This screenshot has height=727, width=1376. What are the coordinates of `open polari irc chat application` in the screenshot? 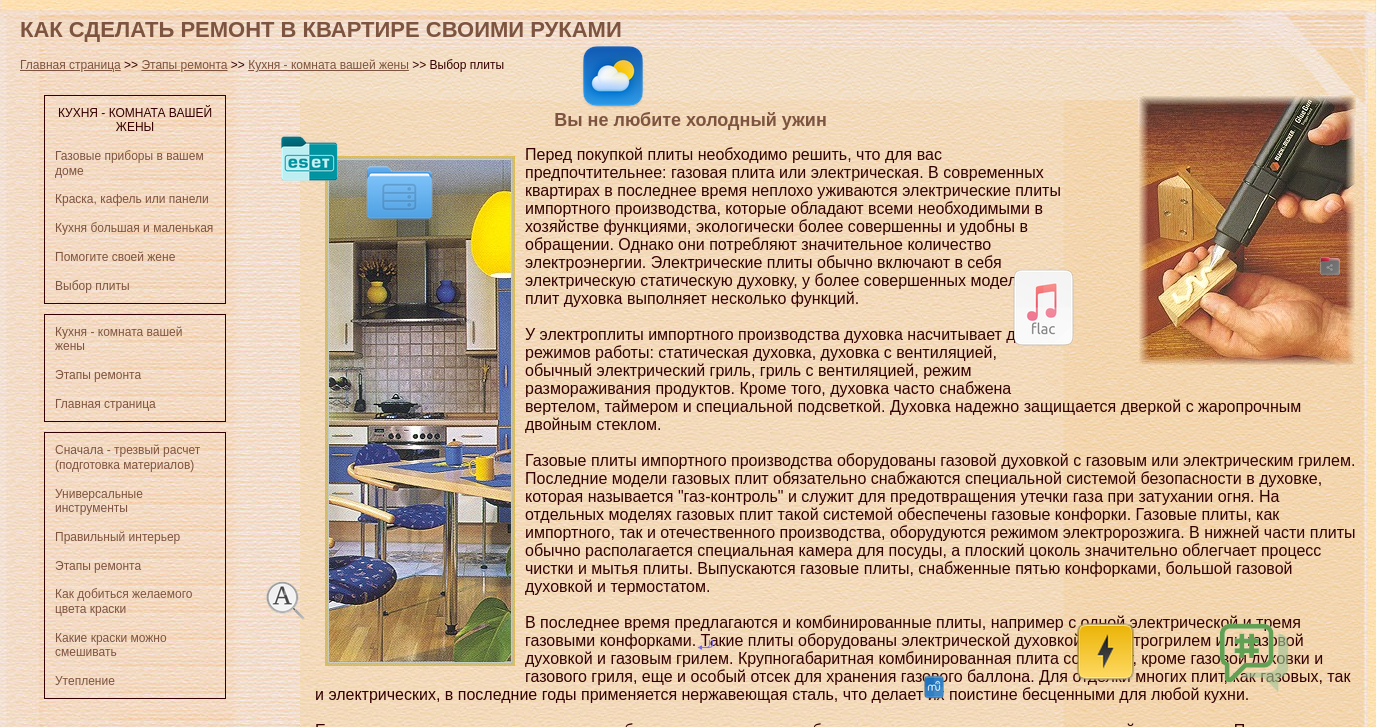 It's located at (1254, 658).